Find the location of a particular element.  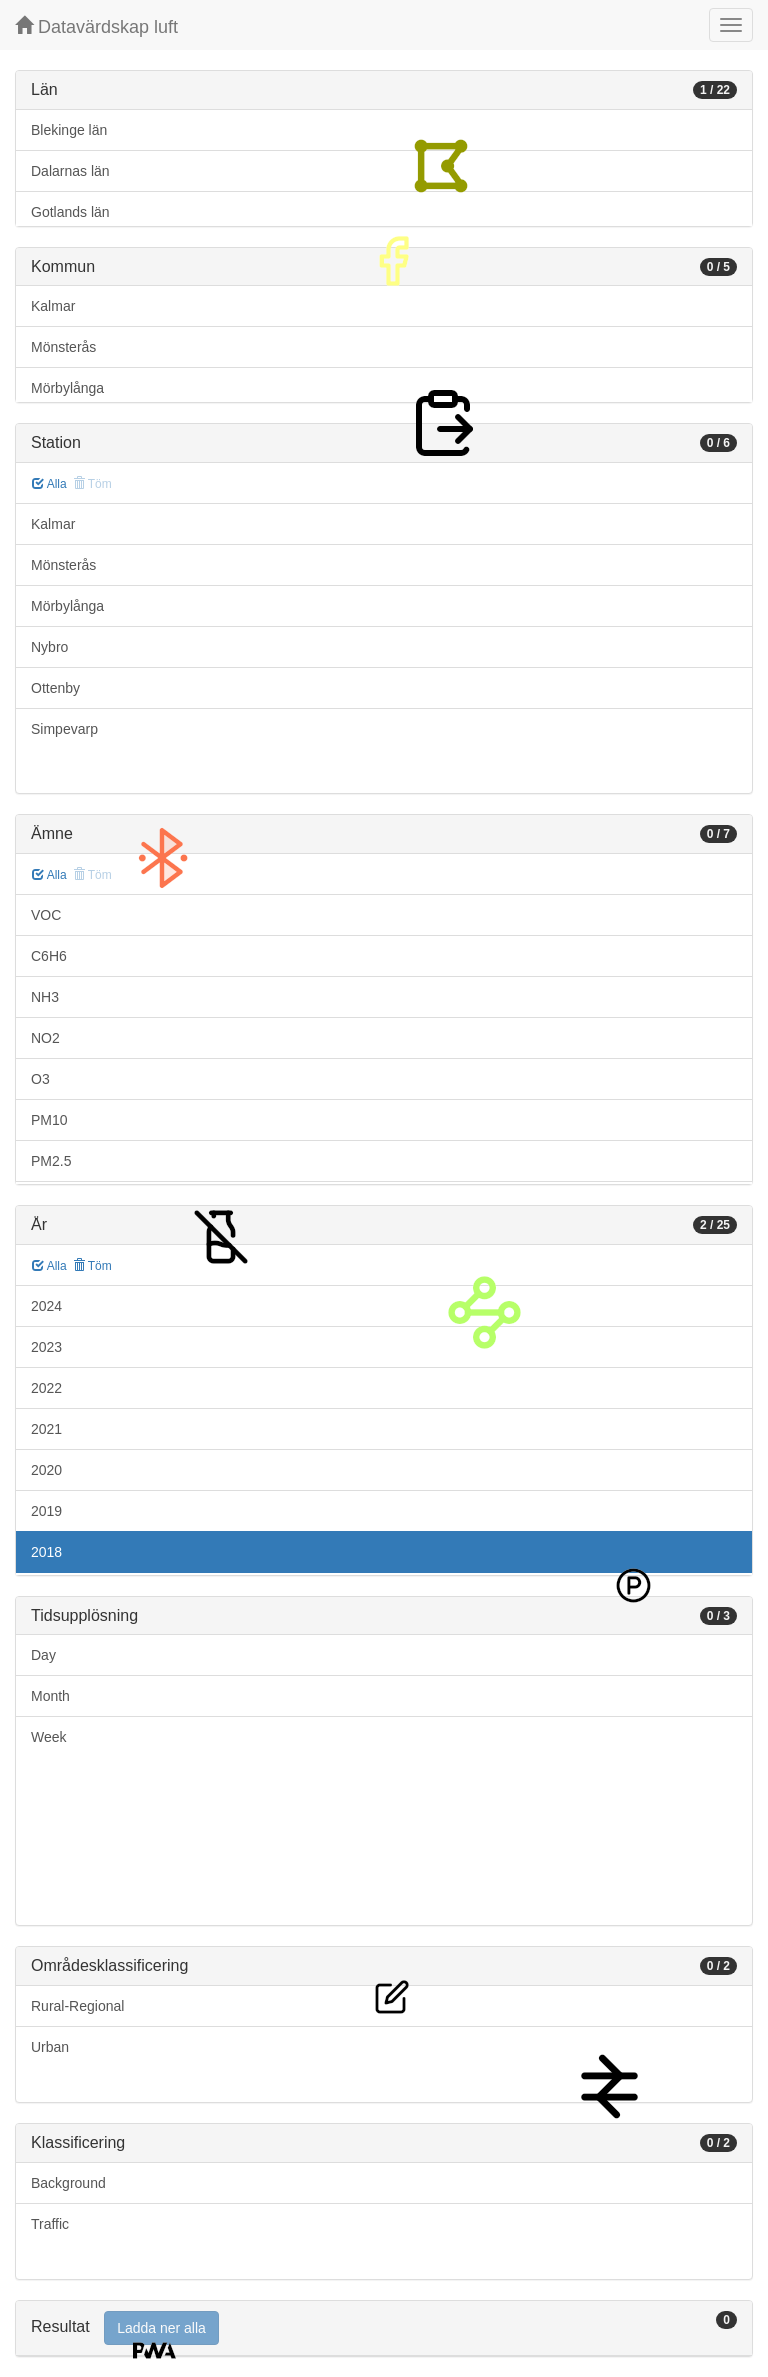

view route waypoints or path nodes is located at coordinates (484, 1312).